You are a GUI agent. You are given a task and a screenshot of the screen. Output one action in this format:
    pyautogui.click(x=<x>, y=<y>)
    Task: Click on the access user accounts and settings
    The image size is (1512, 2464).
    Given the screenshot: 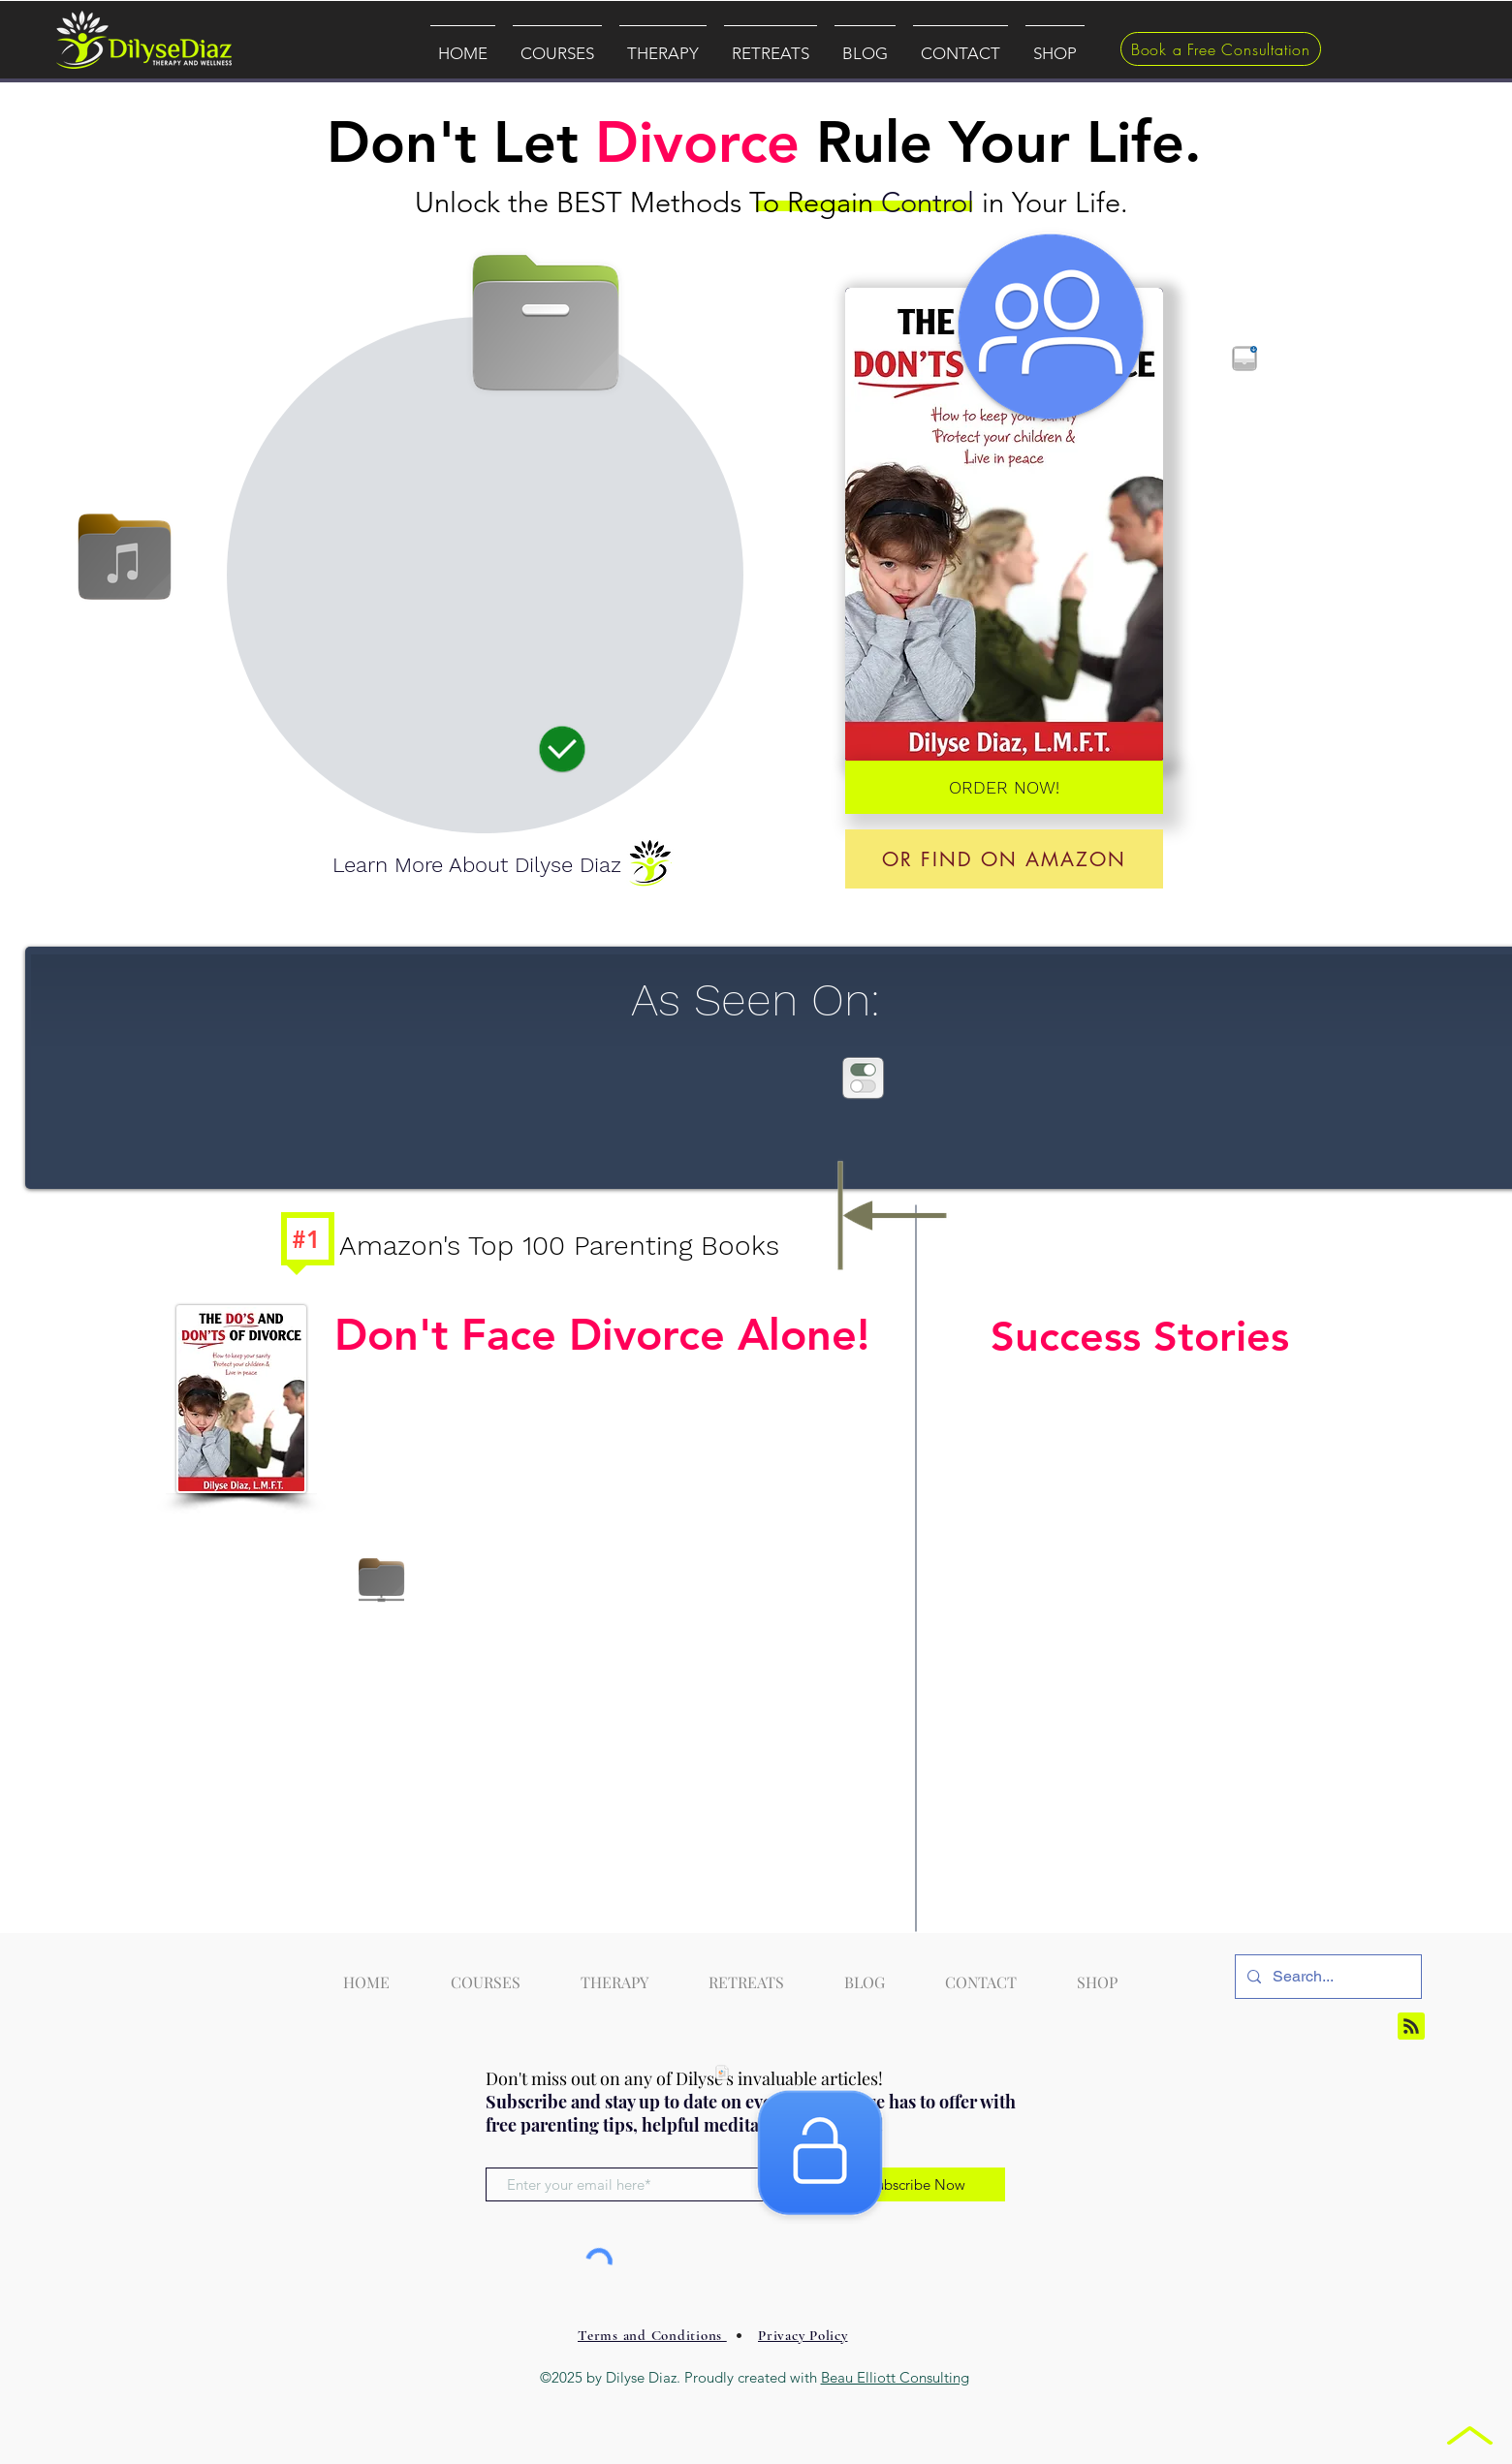 What is the action you would take?
    pyautogui.click(x=1051, y=327)
    